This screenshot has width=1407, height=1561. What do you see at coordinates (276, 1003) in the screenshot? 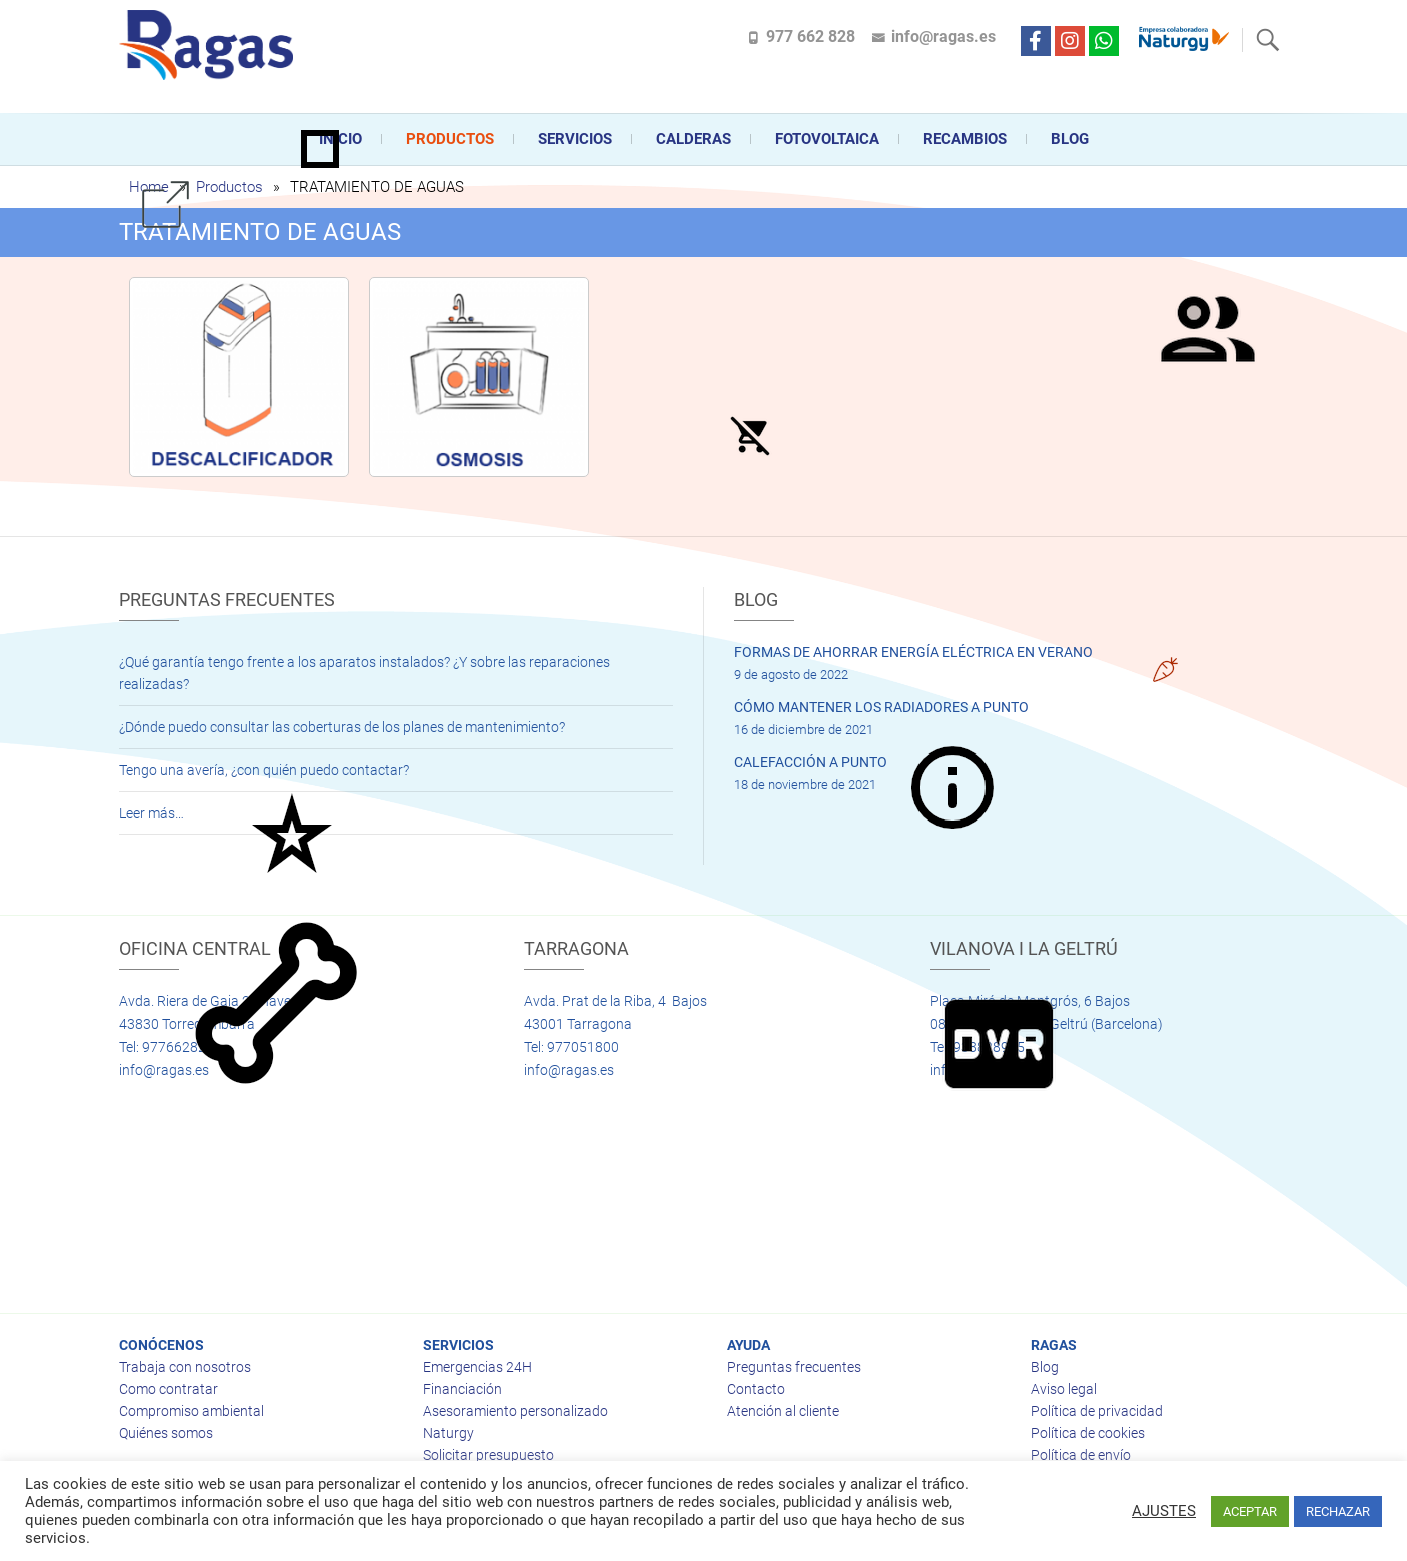
I see `access pet-related features or settings` at bounding box center [276, 1003].